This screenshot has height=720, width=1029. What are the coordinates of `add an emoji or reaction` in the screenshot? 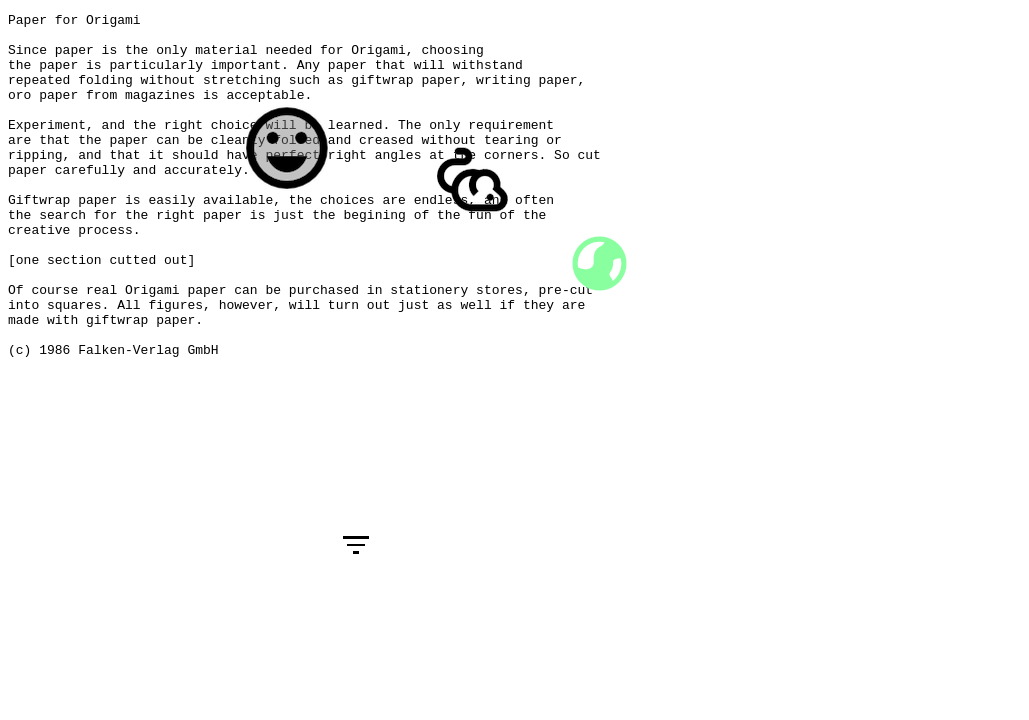 It's located at (287, 148).